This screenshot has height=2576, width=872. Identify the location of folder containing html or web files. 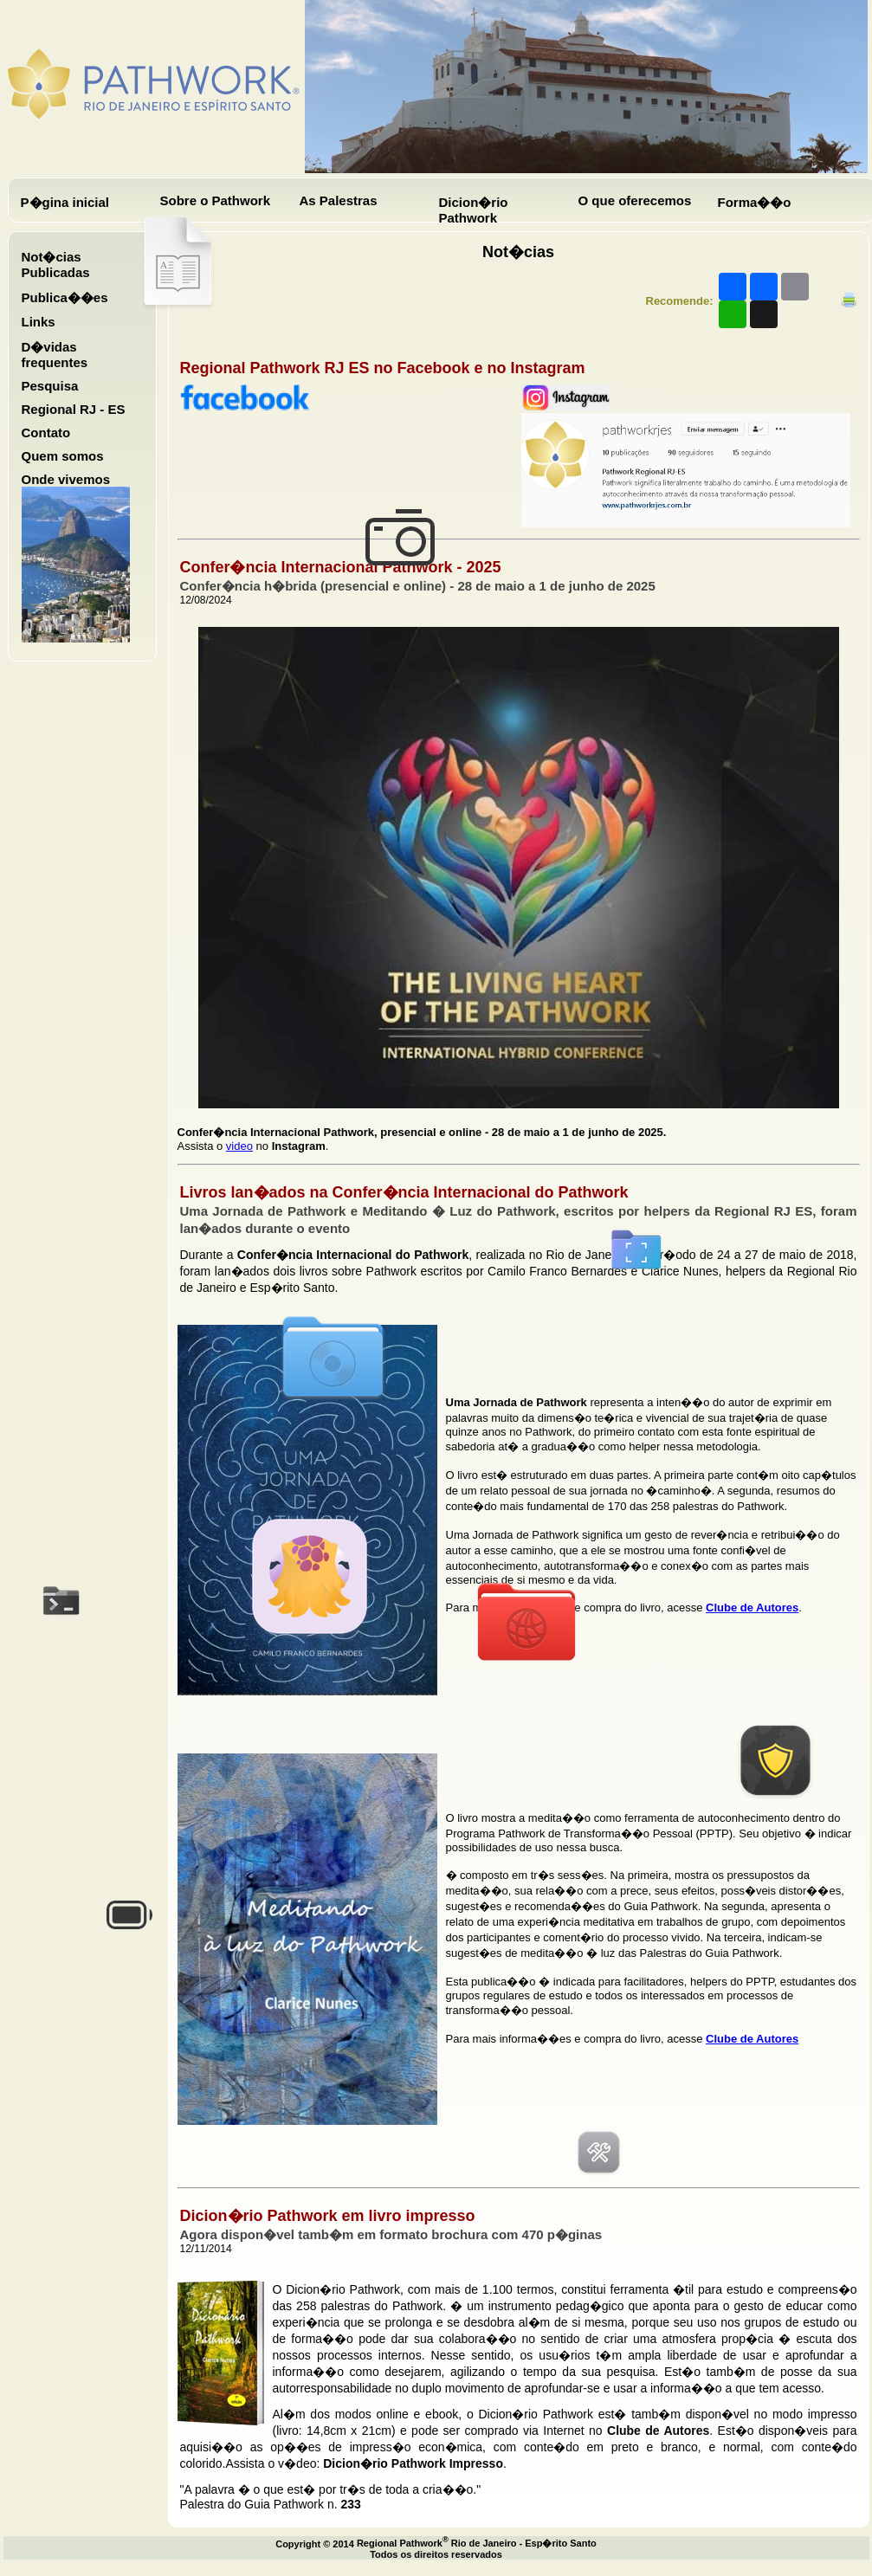
(526, 1622).